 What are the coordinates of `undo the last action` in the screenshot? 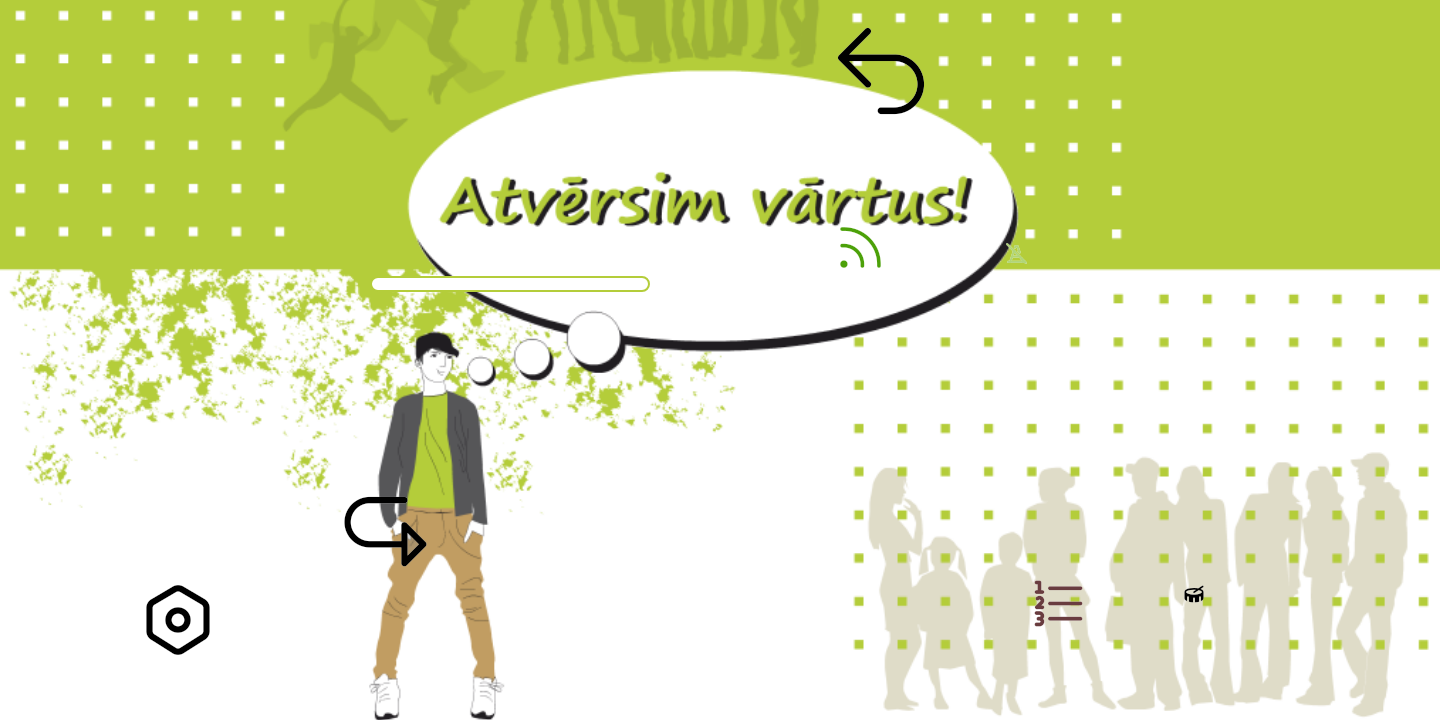 It's located at (881, 71).